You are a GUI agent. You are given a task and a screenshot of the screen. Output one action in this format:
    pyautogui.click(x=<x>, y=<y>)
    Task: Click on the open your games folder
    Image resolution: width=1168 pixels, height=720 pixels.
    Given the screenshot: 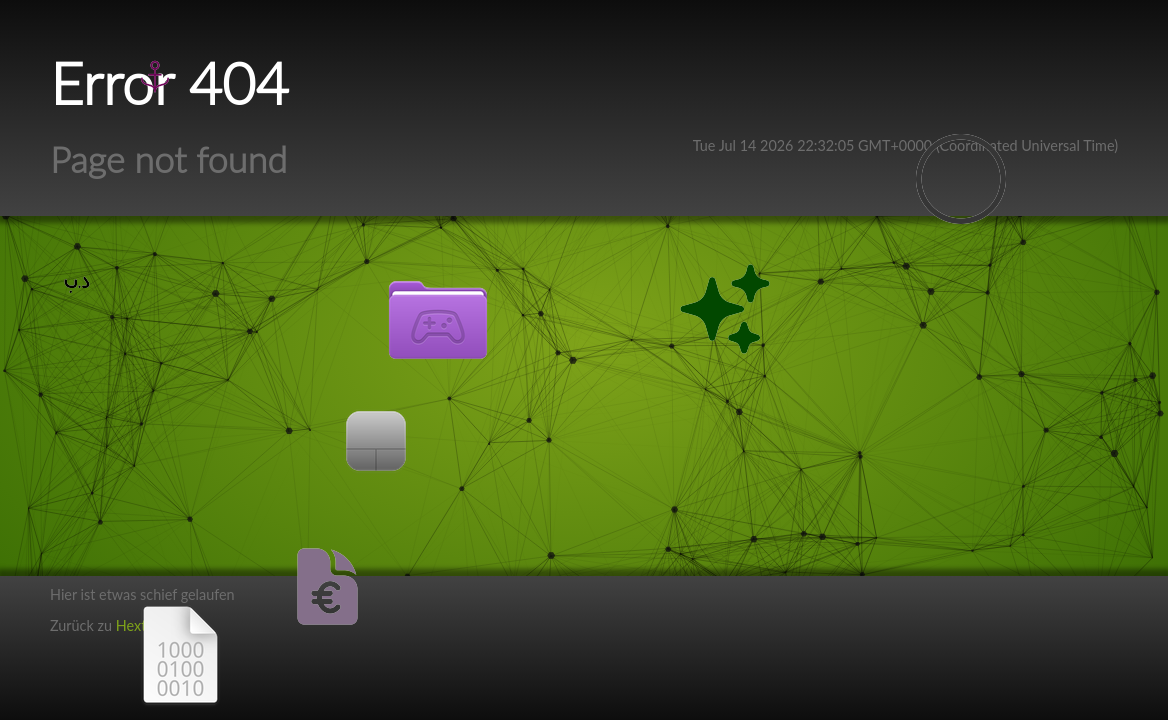 What is the action you would take?
    pyautogui.click(x=438, y=320)
    